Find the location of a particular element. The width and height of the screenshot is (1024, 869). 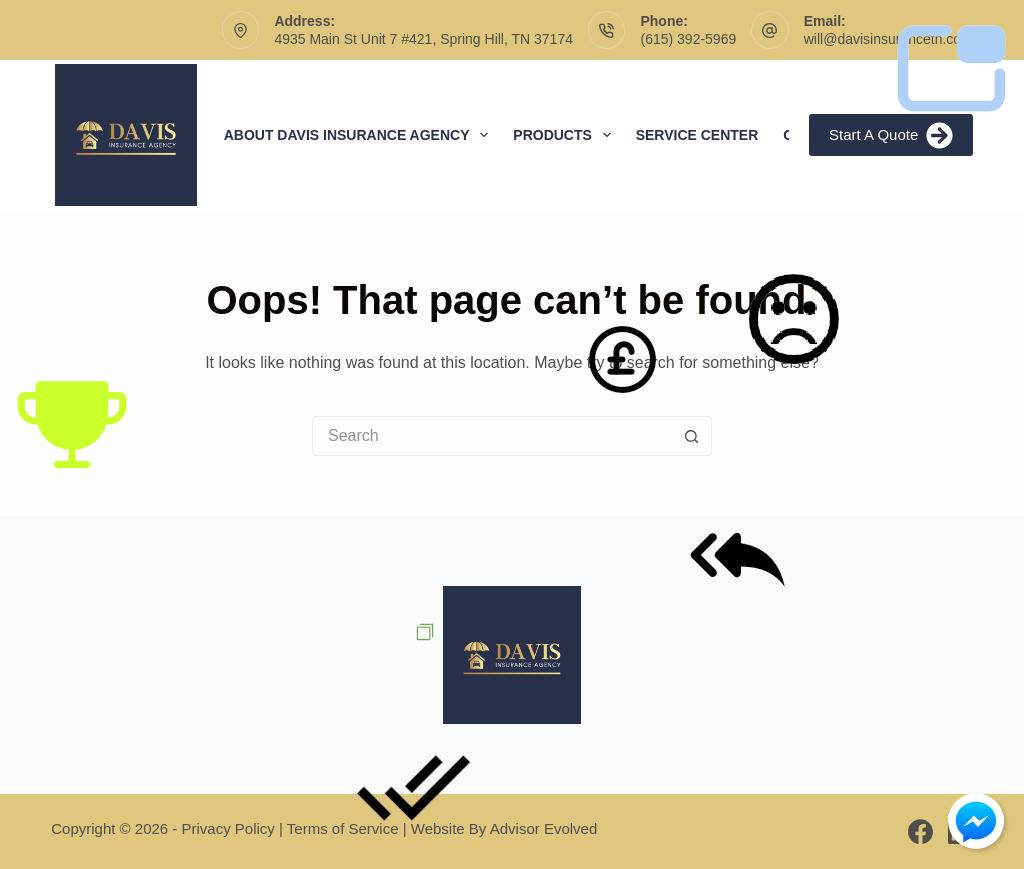

all items marked as complete is located at coordinates (413, 786).